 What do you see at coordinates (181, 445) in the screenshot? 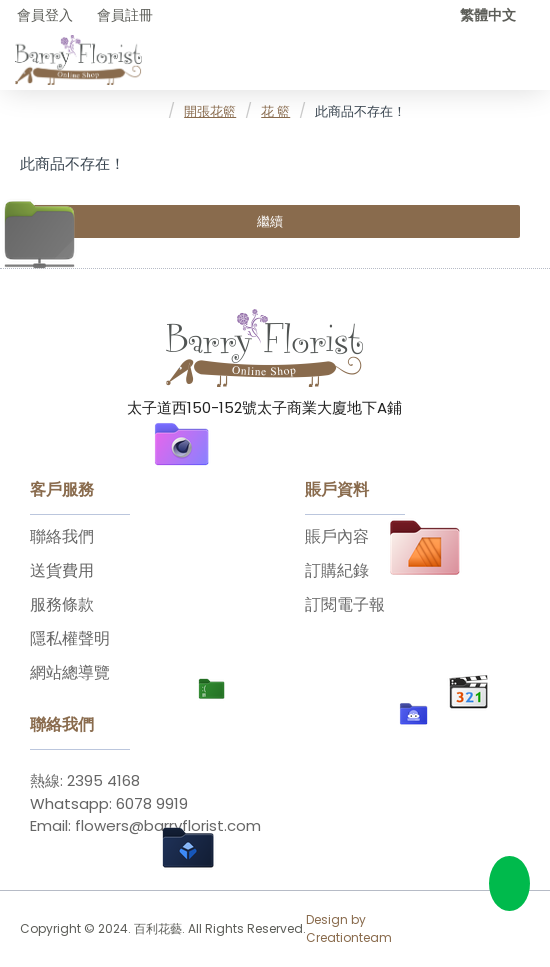
I see `open Cinema 4D project files folder` at bounding box center [181, 445].